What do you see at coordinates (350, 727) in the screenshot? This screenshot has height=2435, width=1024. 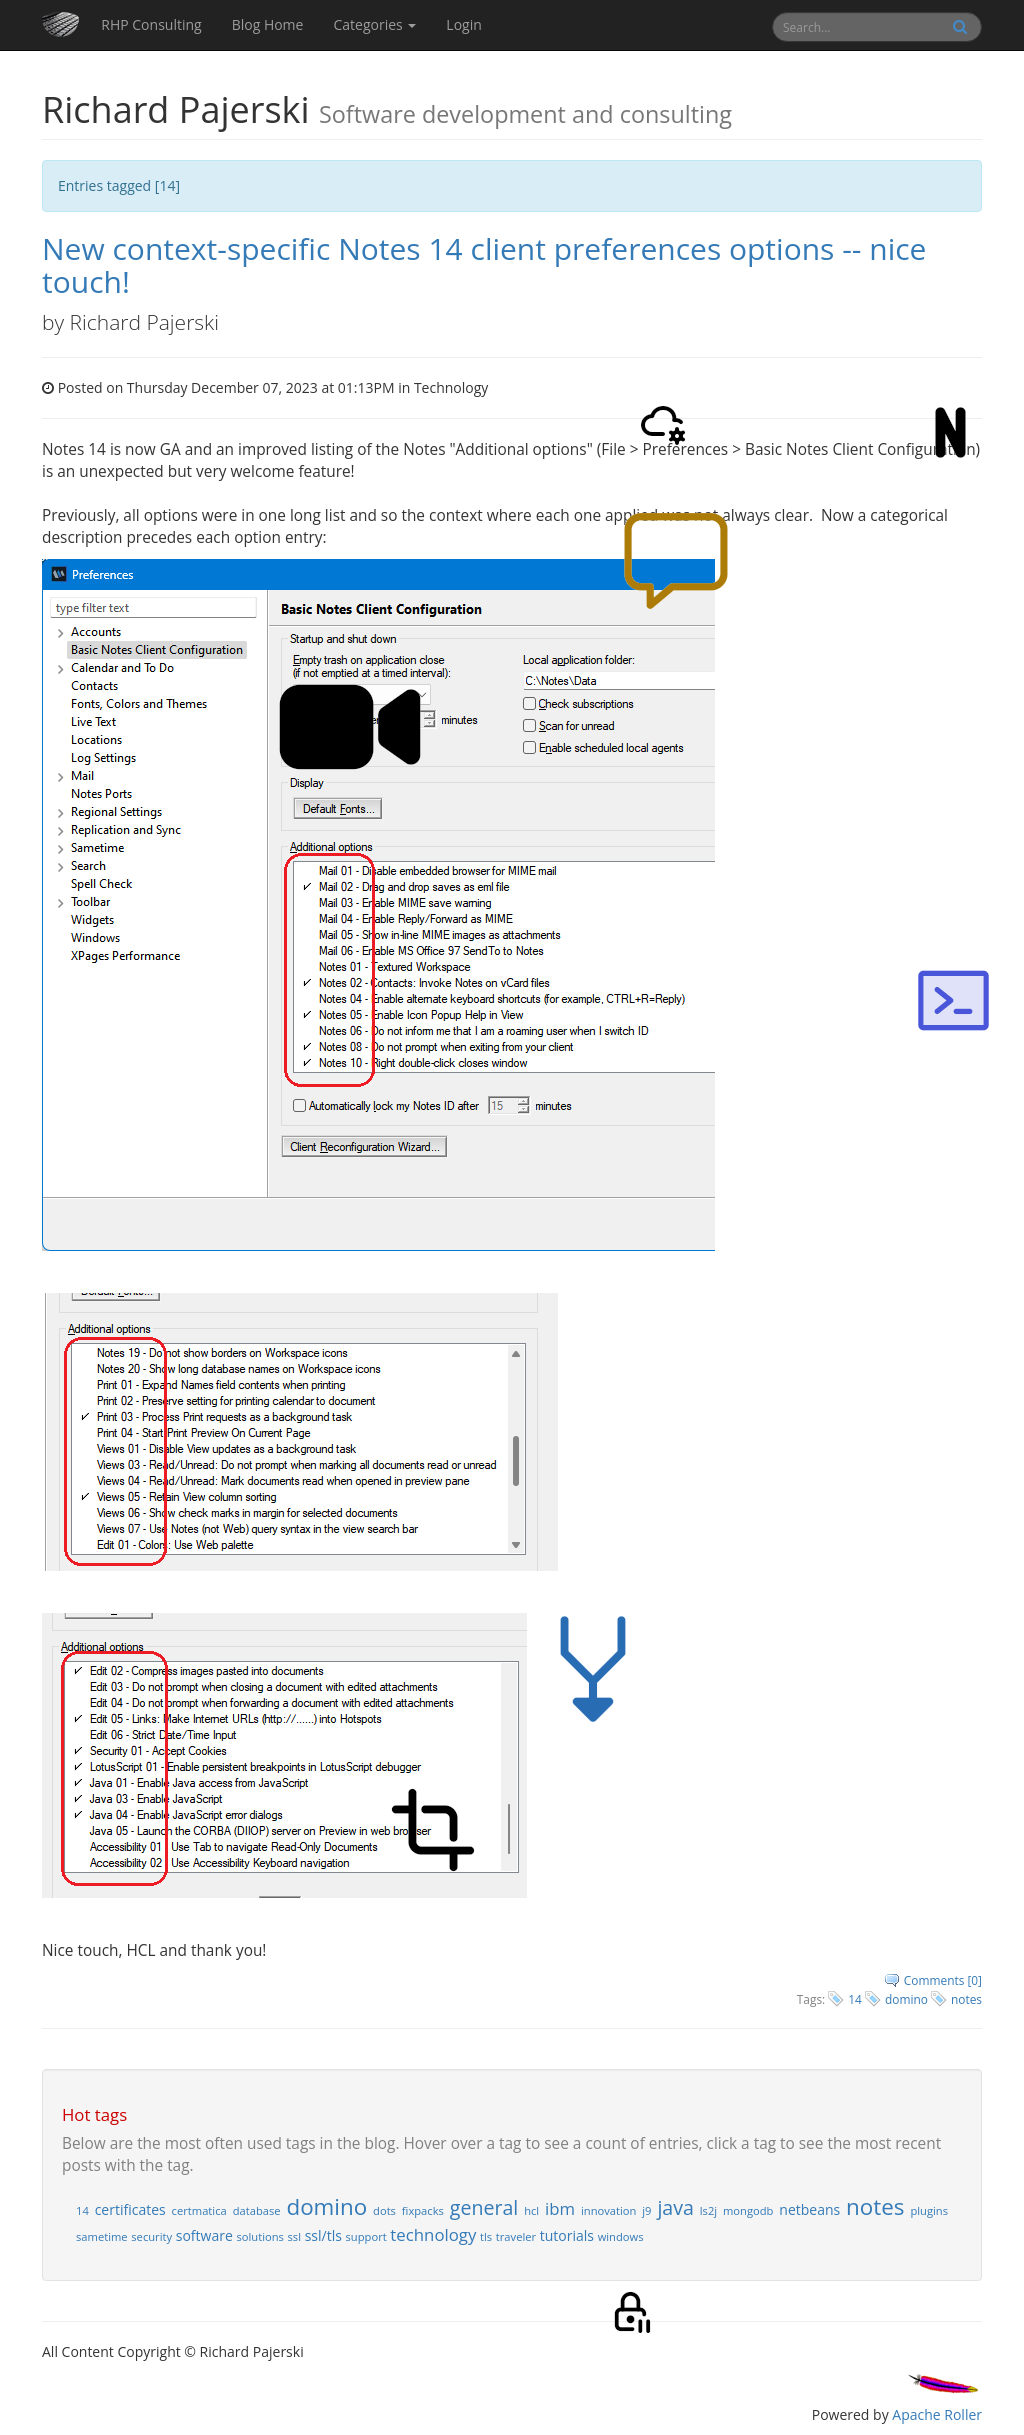 I see `start a video call` at bounding box center [350, 727].